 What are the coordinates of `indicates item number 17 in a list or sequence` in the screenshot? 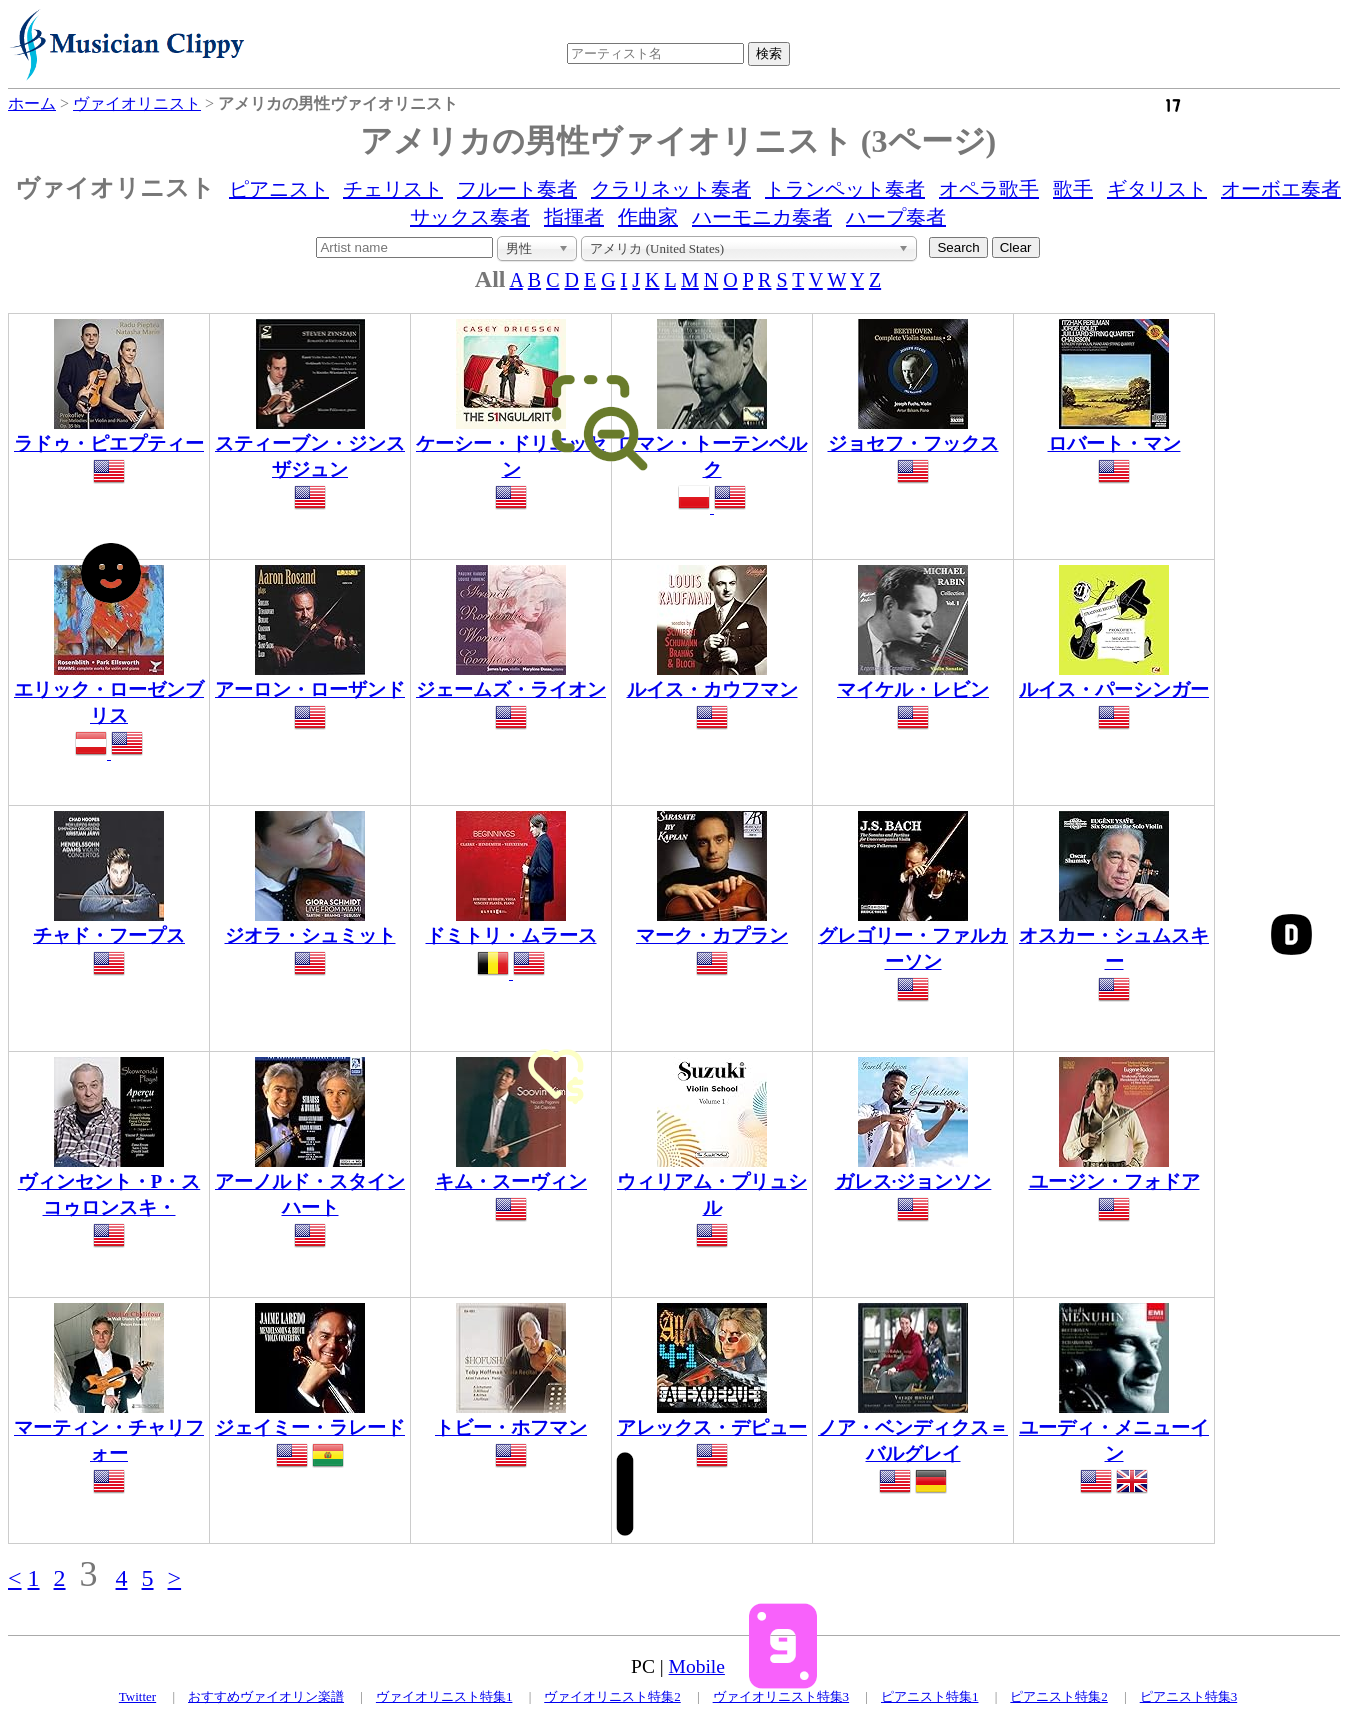 It's located at (1172, 105).